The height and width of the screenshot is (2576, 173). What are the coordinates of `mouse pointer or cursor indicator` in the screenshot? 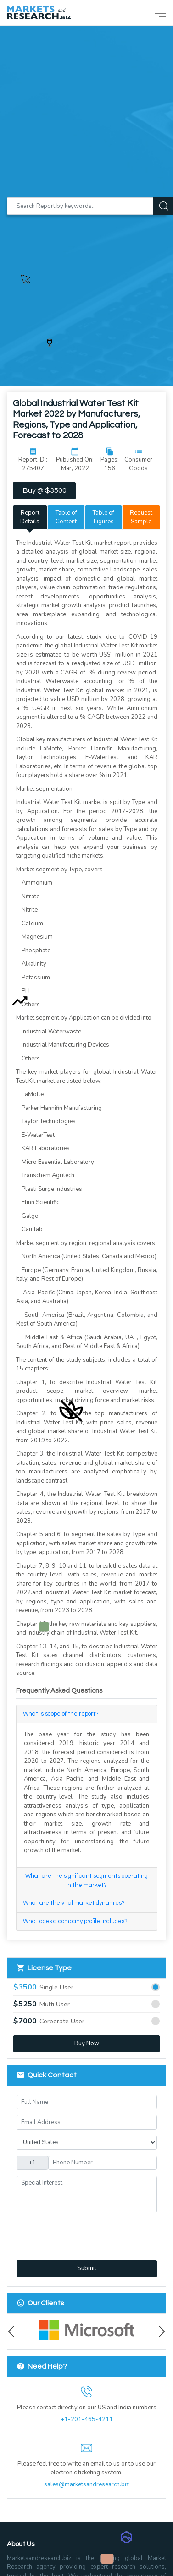 It's located at (25, 279).